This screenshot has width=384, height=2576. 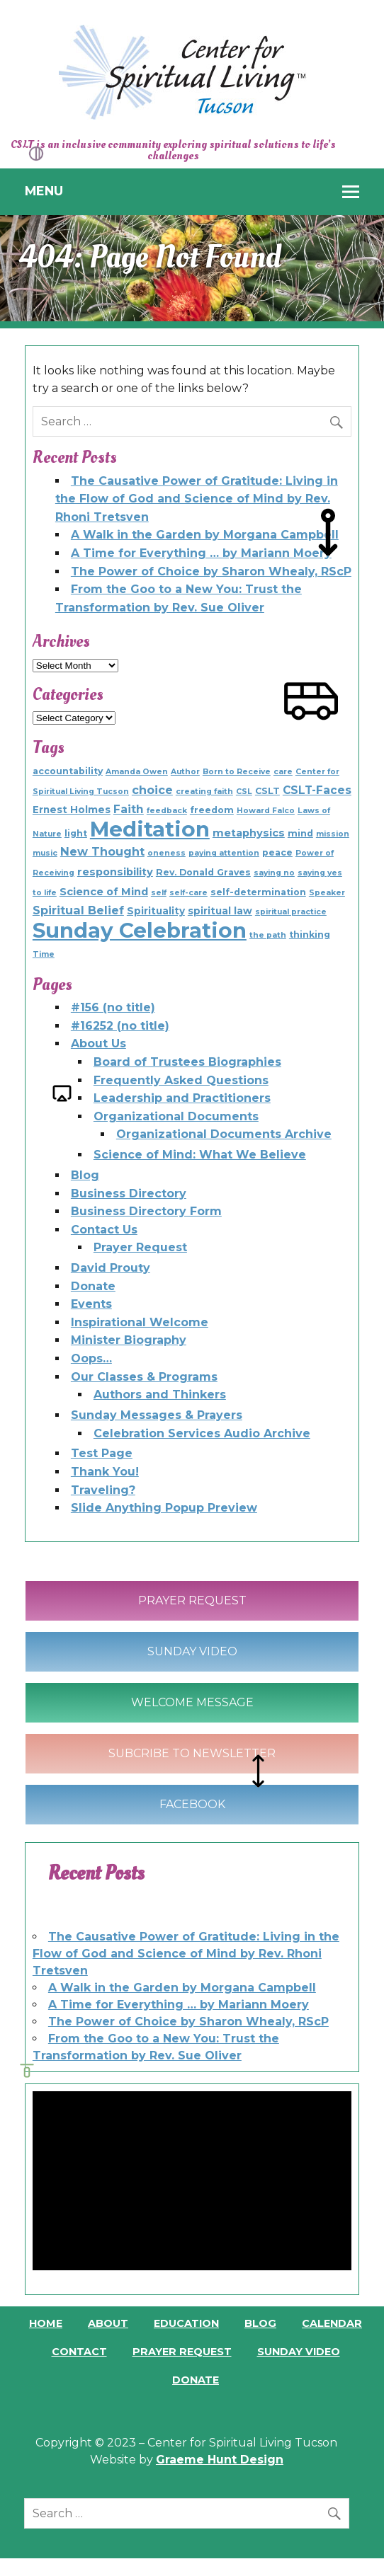 I want to click on scroll down or view more content, so click(x=328, y=532).